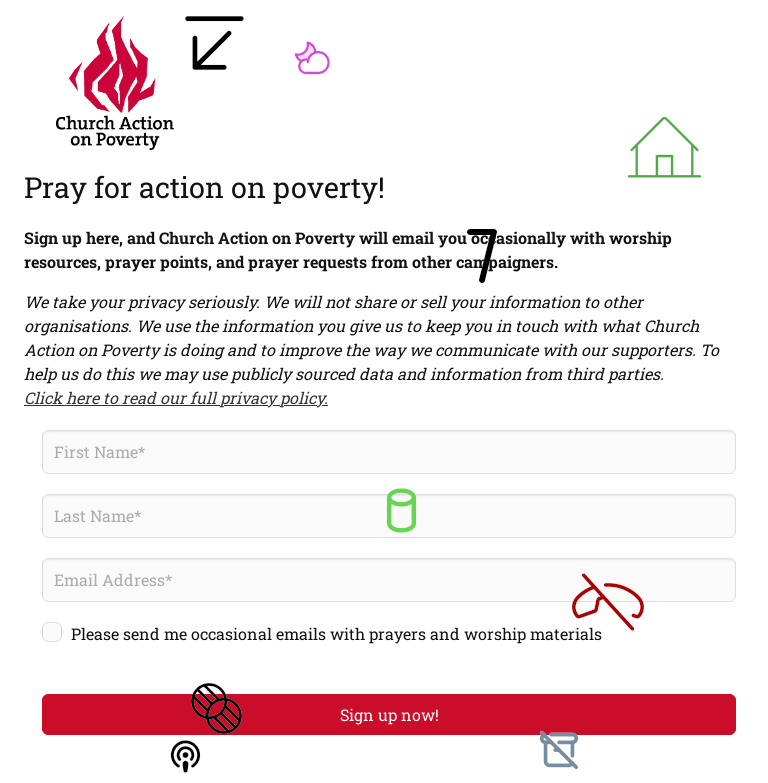  I want to click on exclude overlapping elements from selection, so click(216, 708).